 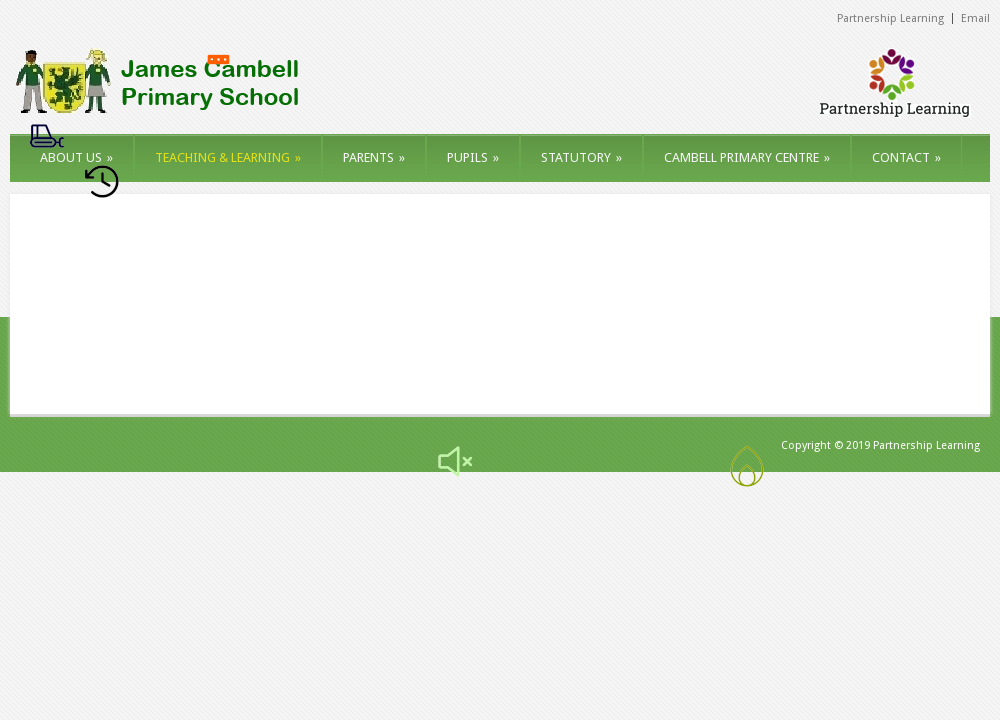 I want to click on mute audio, so click(x=453, y=461).